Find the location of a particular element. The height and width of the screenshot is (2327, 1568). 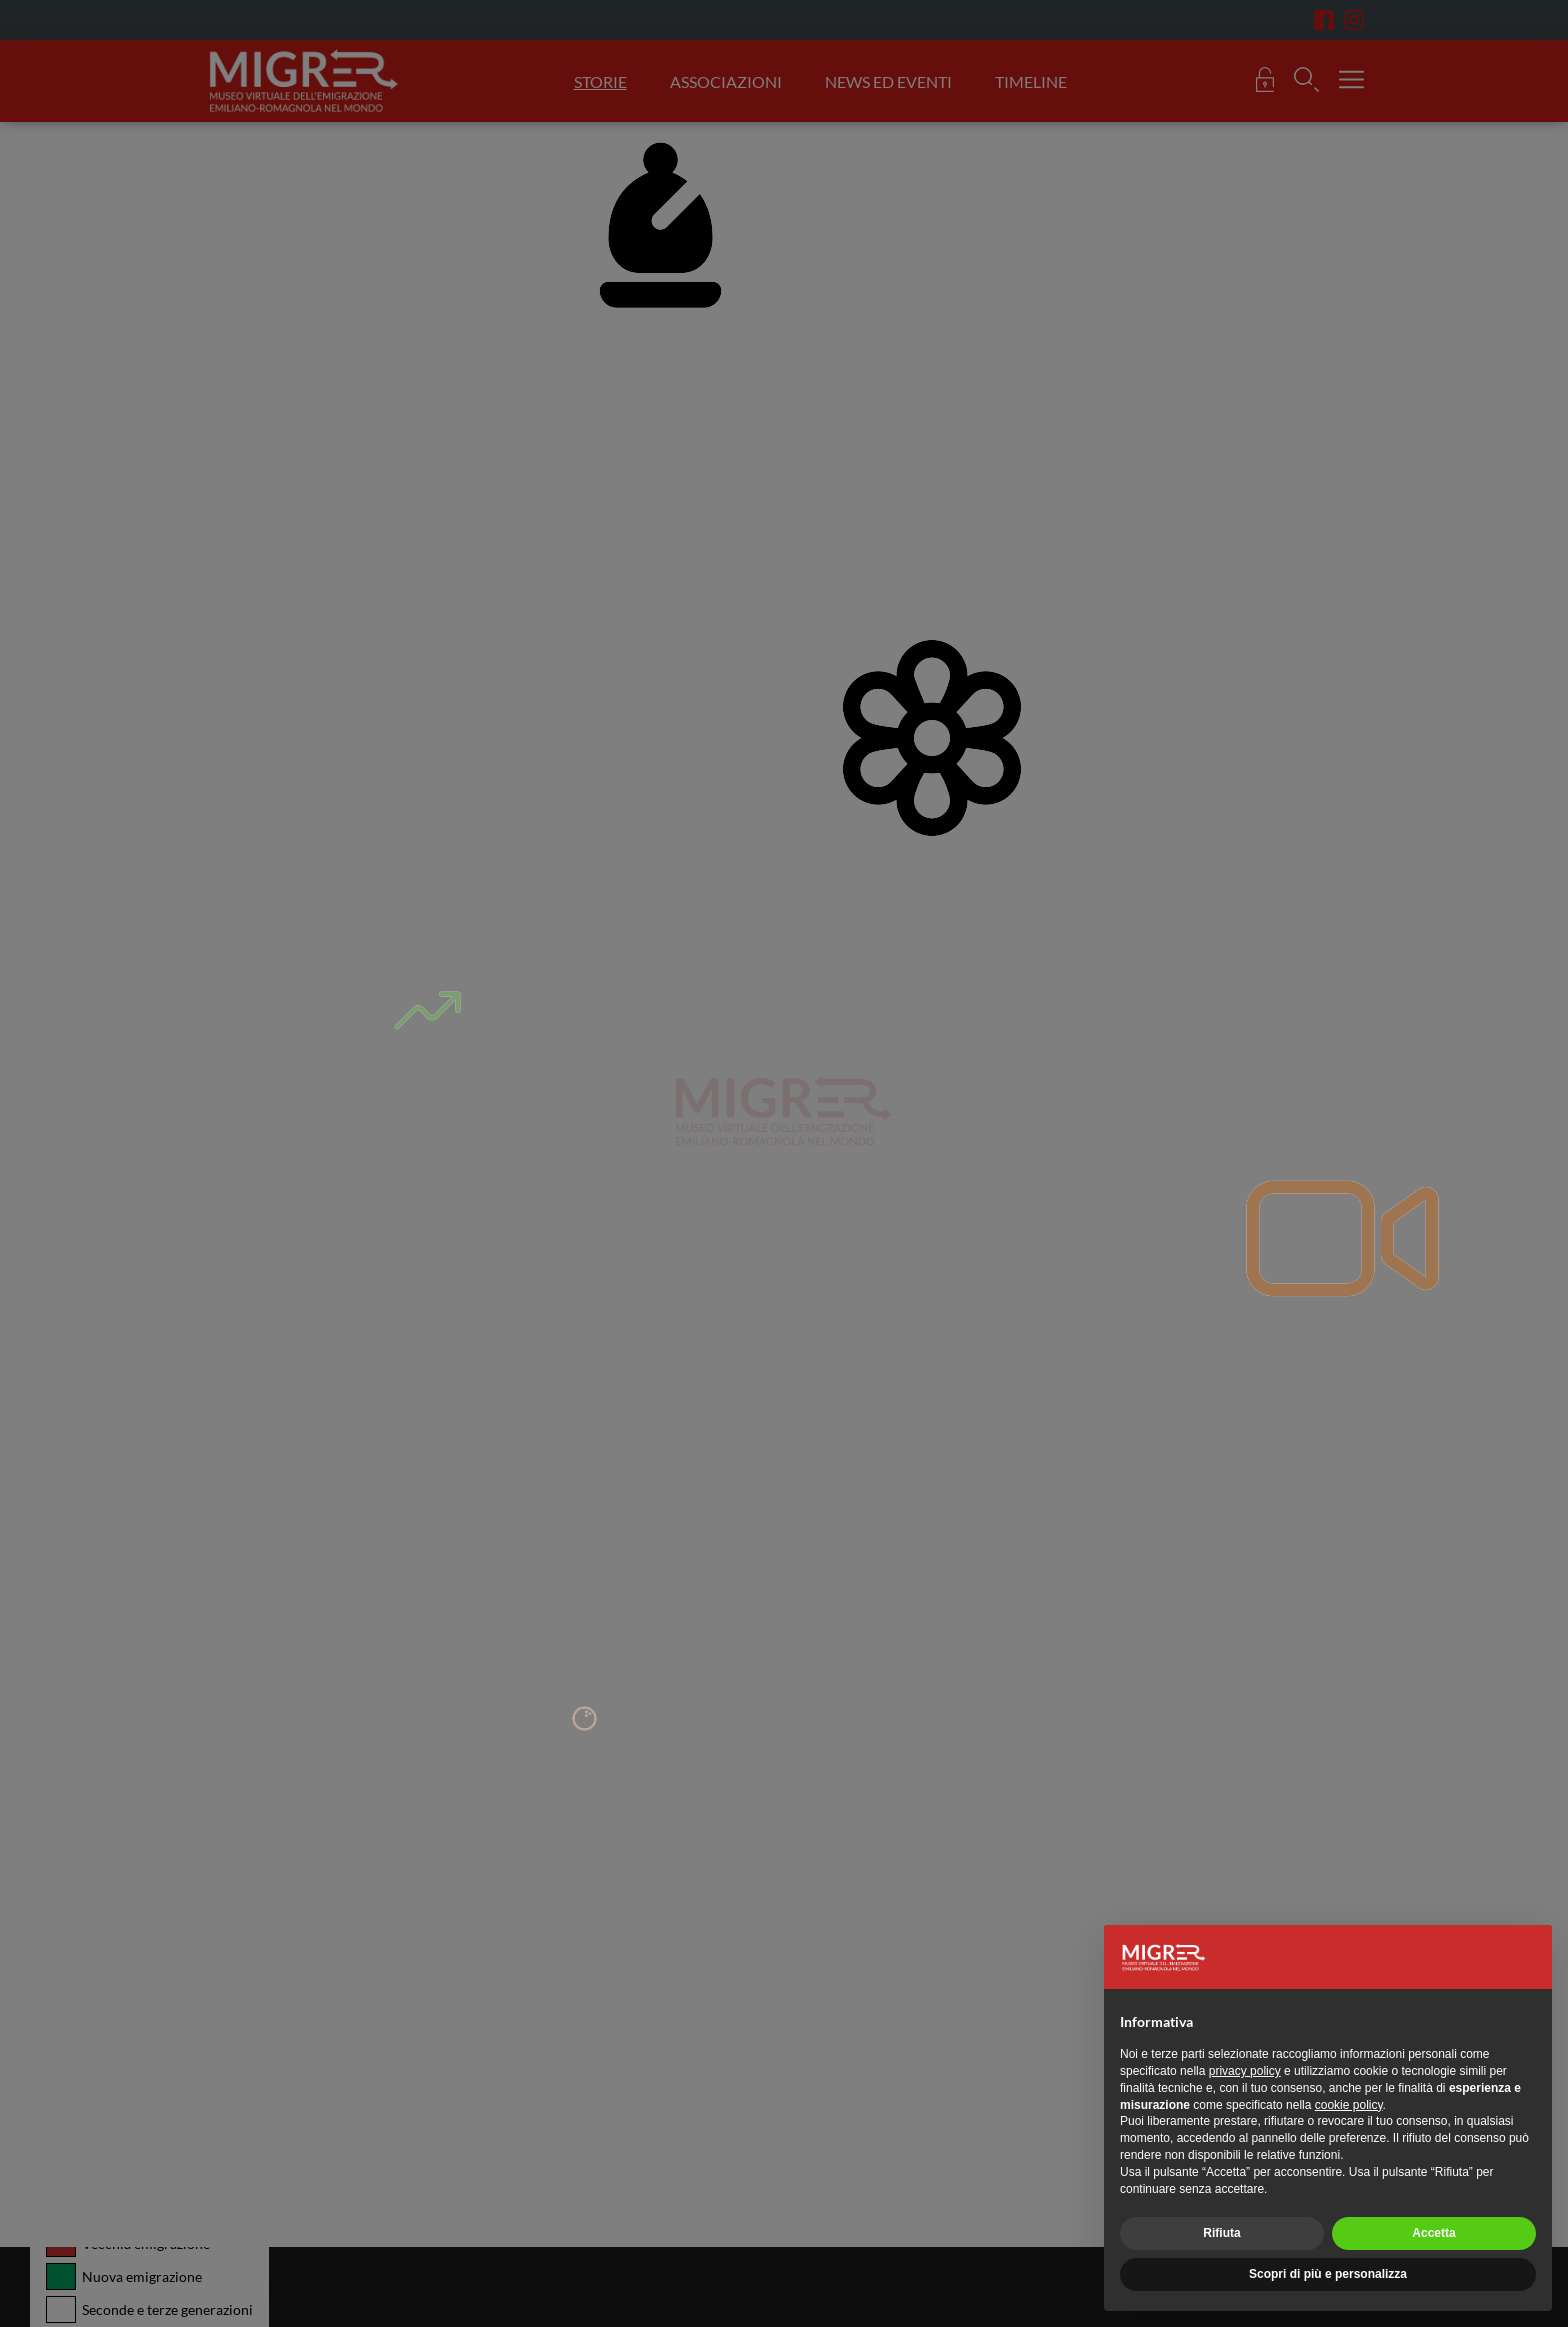

access garden or plant care features is located at coordinates (932, 738).